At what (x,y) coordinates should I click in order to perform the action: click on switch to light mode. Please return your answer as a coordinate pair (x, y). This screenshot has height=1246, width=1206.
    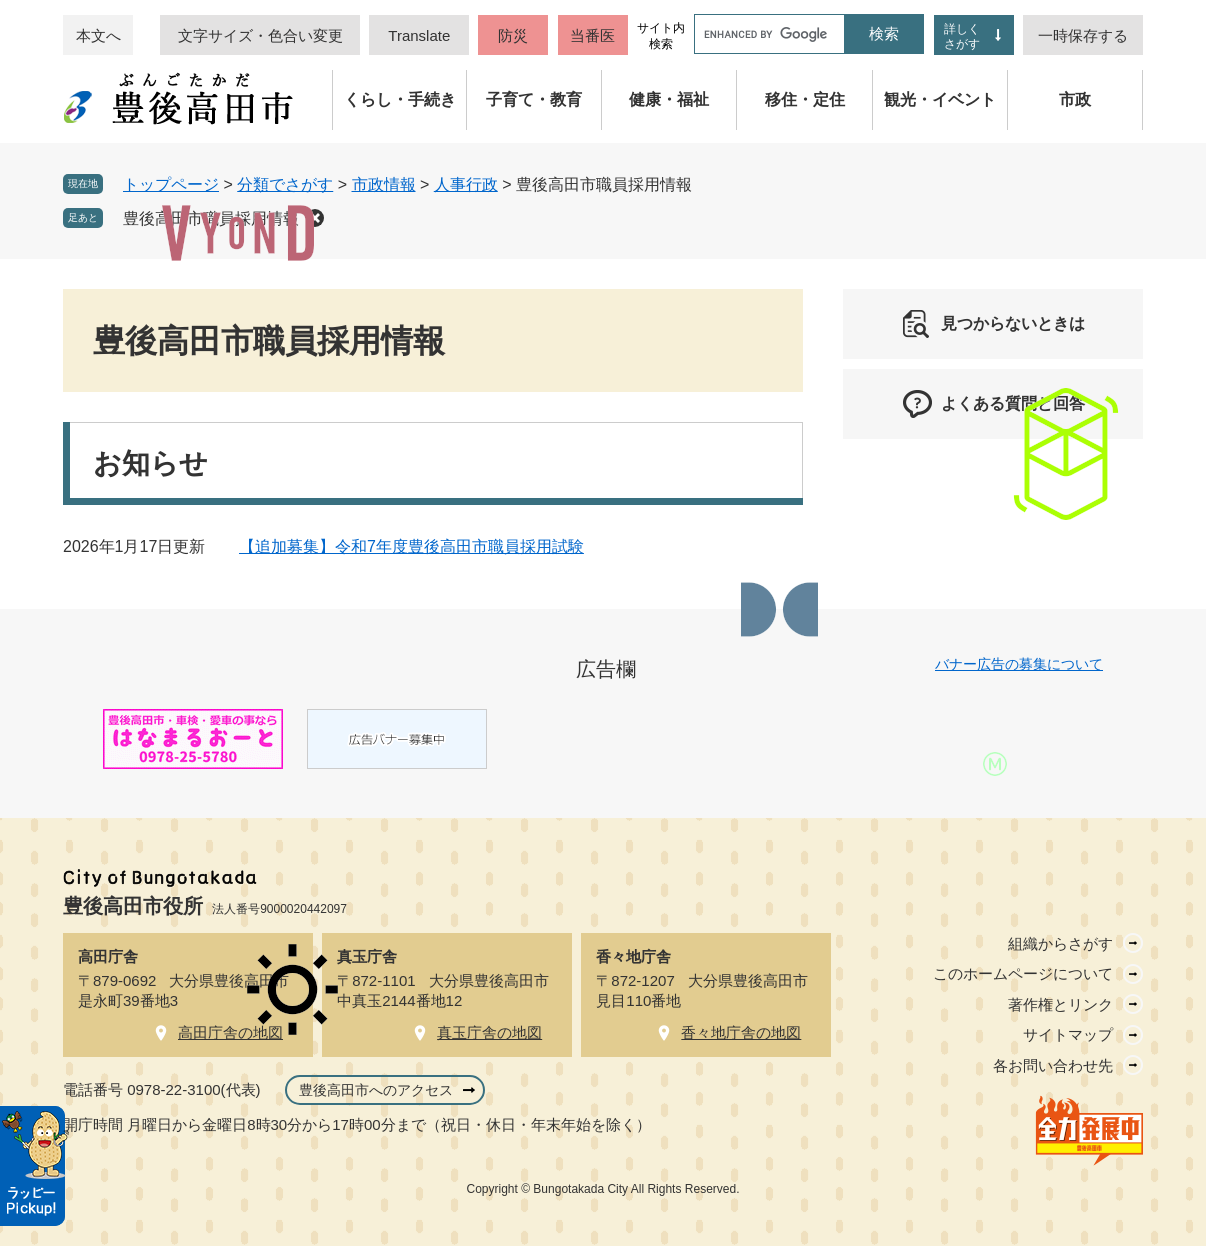
    Looking at the image, I should click on (292, 989).